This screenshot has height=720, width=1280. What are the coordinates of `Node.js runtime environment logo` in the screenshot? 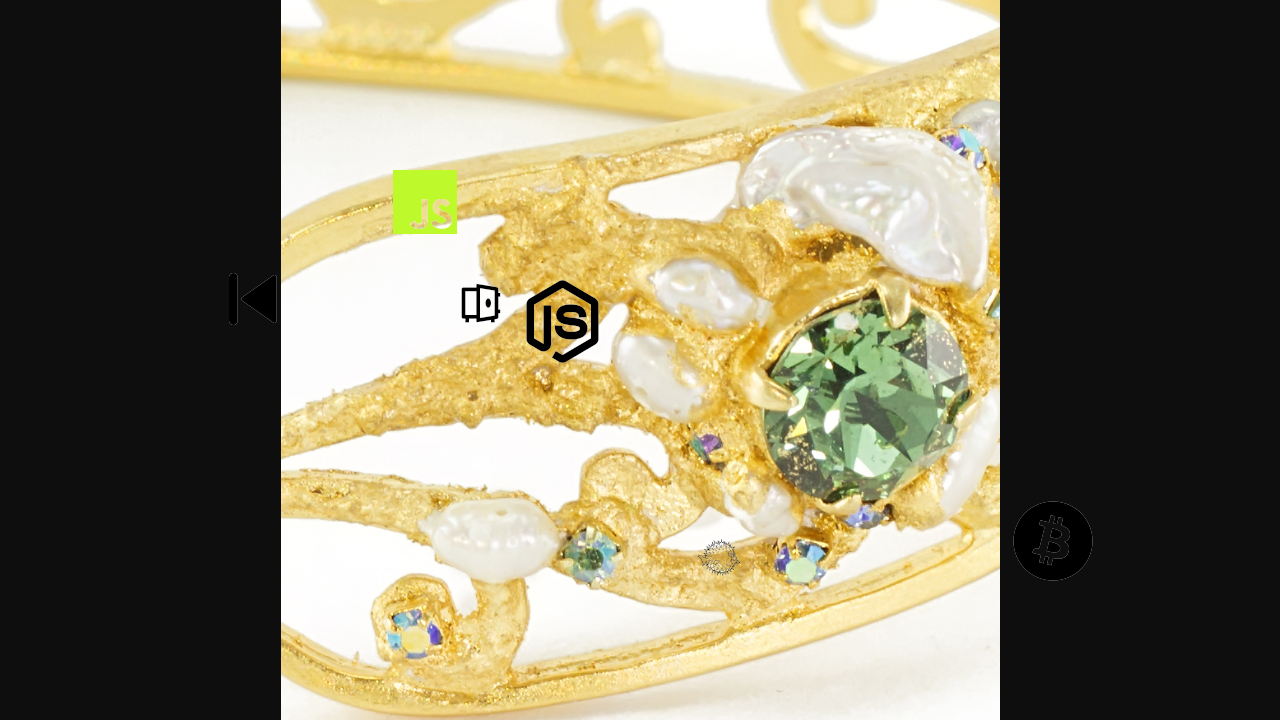 It's located at (562, 321).